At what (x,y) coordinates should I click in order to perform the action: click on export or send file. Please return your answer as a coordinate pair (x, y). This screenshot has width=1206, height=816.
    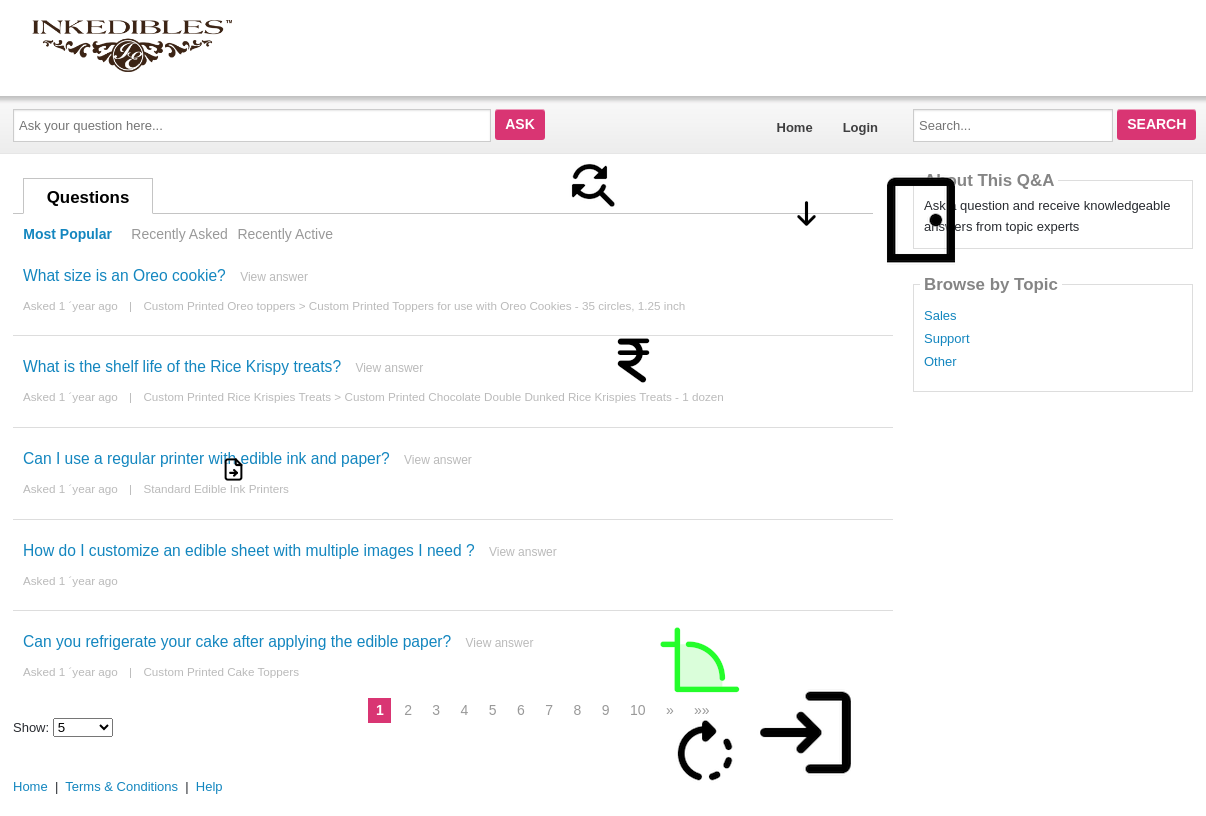
    Looking at the image, I should click on (233, 469).